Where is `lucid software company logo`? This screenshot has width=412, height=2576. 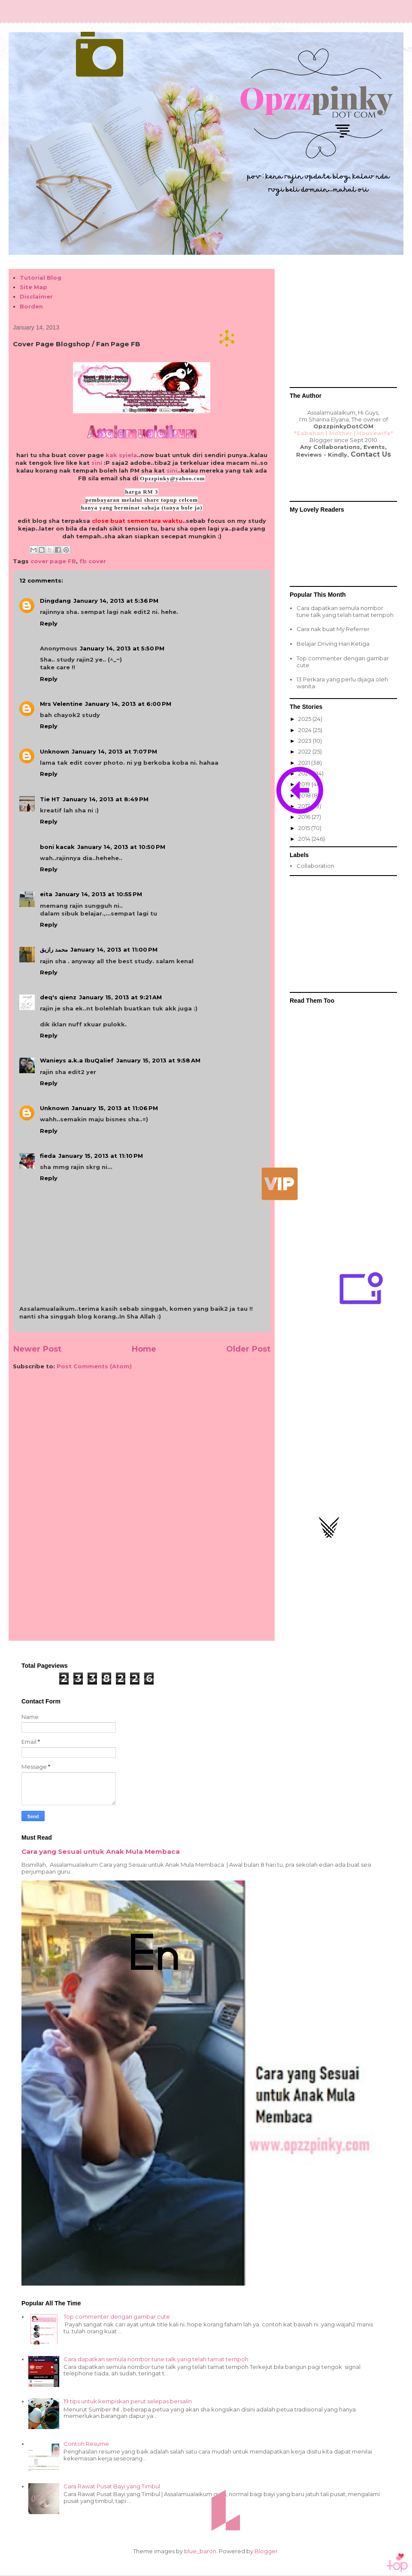
lucid software company logo is located at coordinates (226, 2510).